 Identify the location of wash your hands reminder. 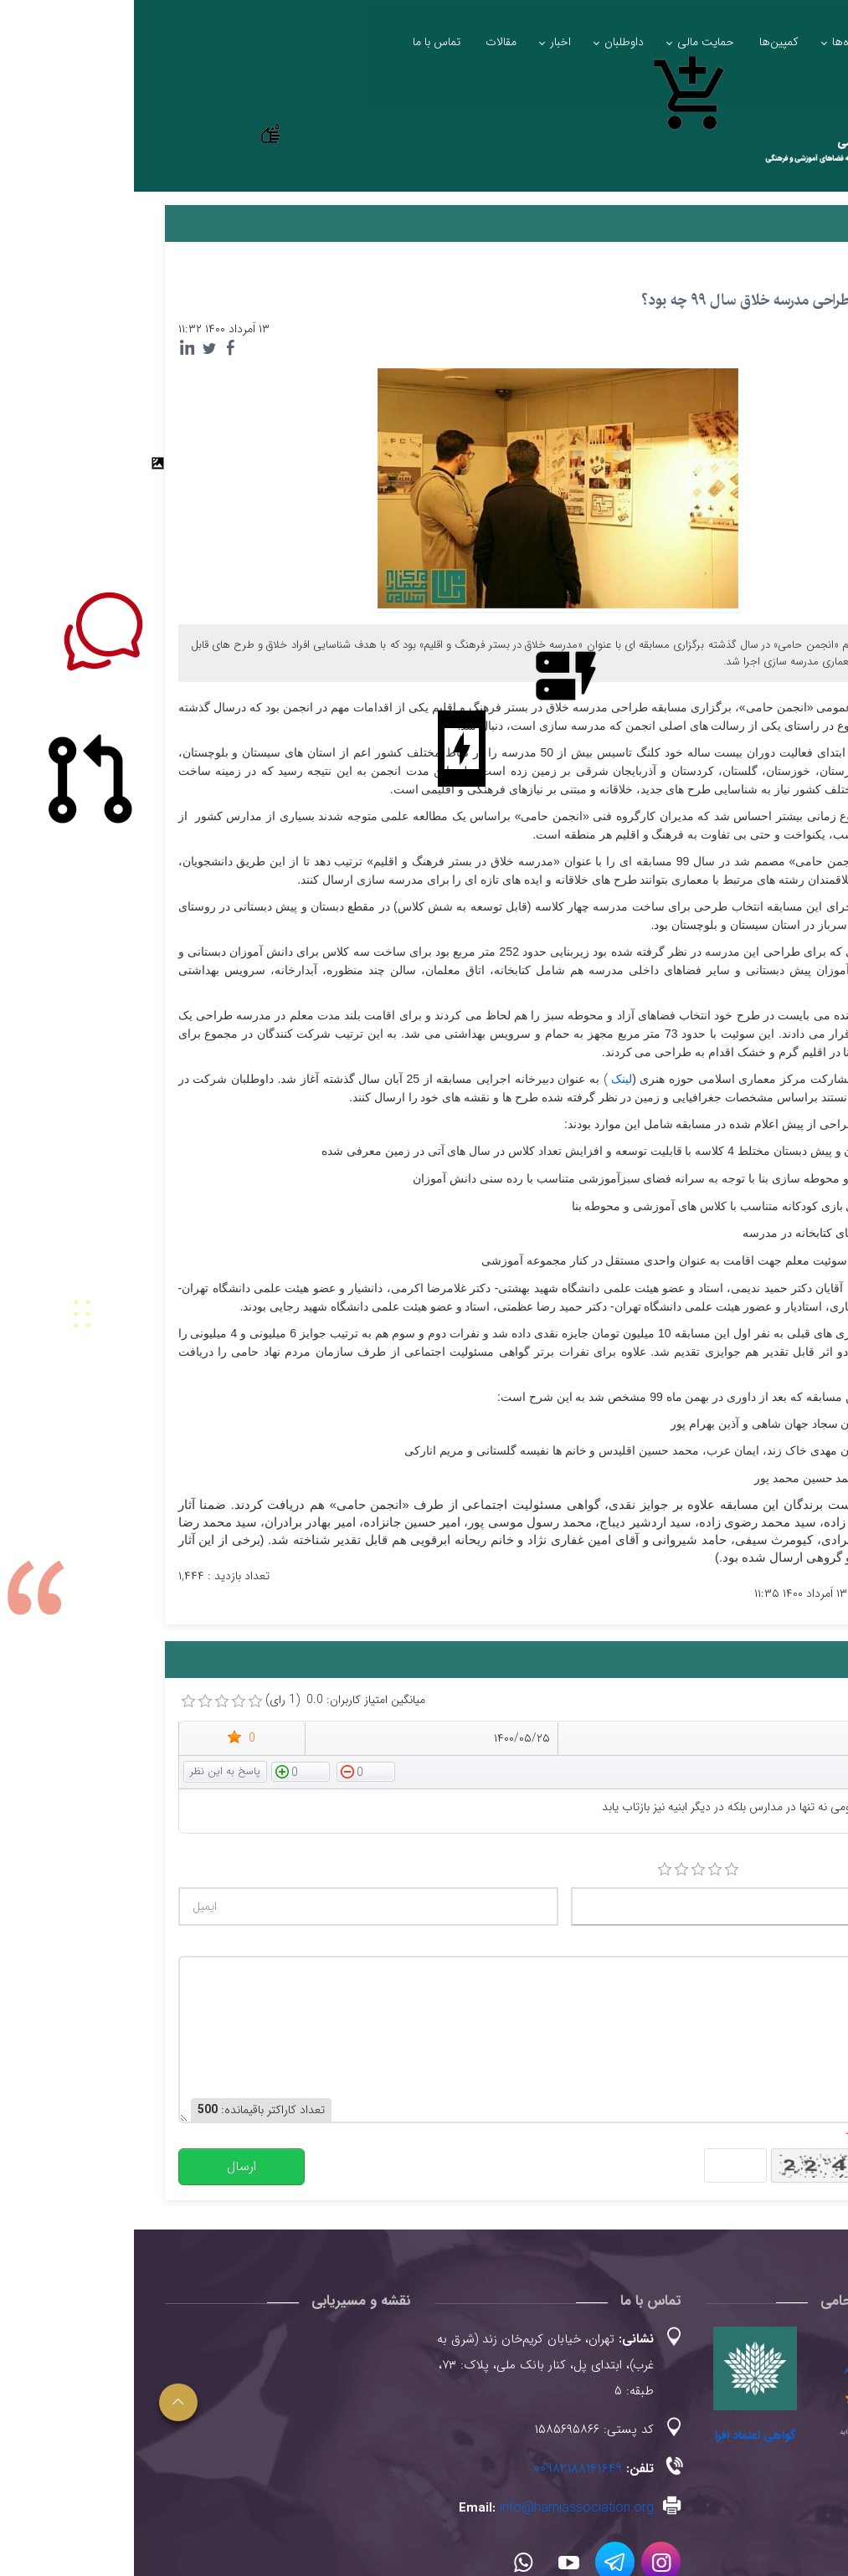
(271, 133).